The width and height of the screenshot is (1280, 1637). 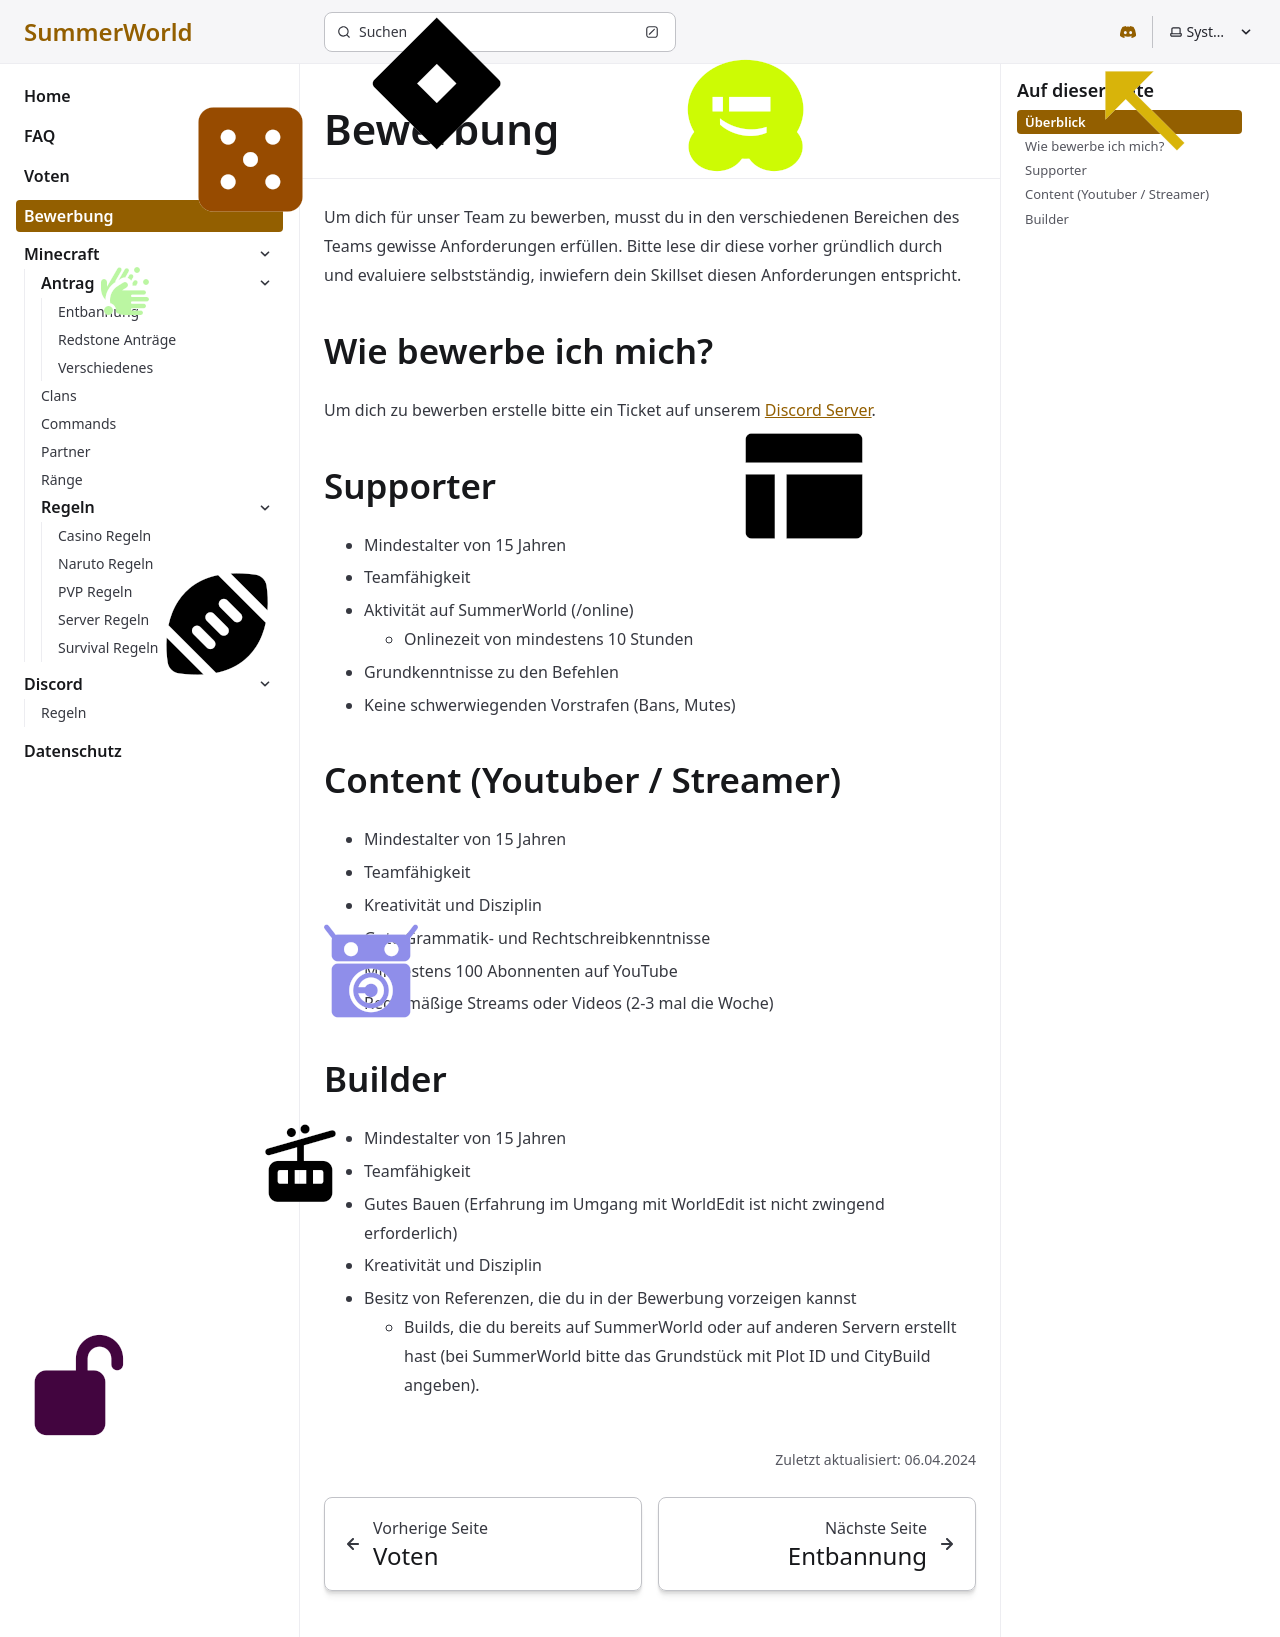 I want to click on switch to header with two-column layout, so click(x=804, y=486).